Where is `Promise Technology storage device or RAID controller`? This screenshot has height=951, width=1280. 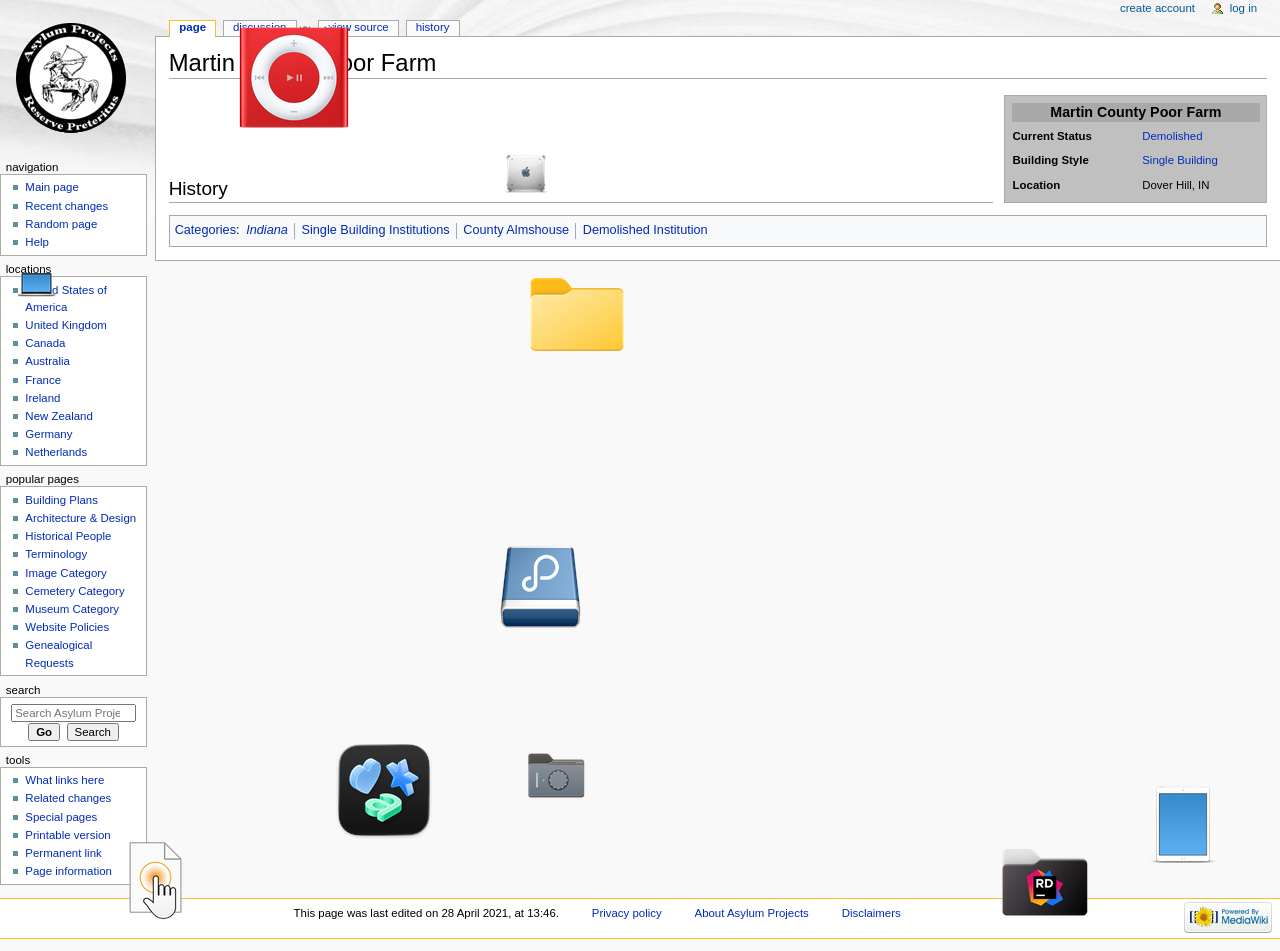
Promise Technology storage device or RAID controller is located at coordinates (540, 589).